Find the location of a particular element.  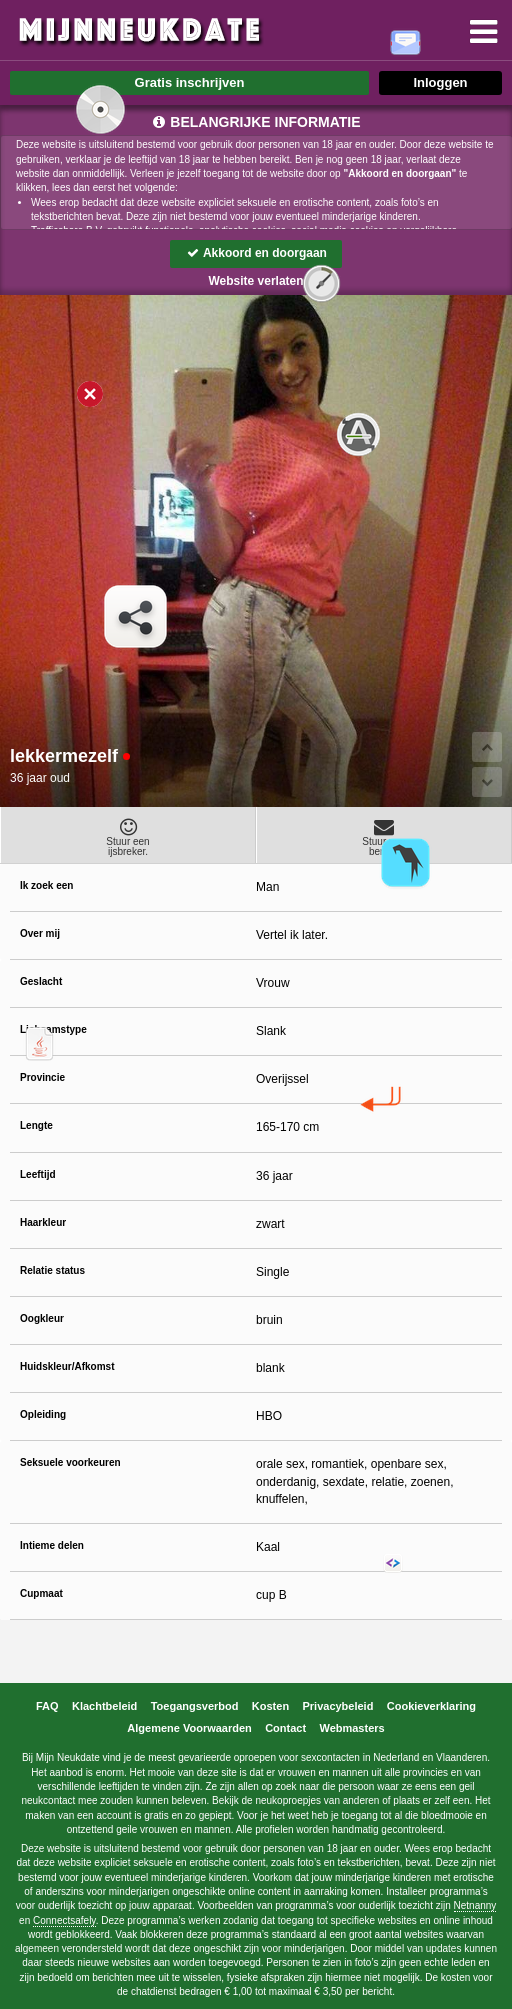

open sharing preferences is located at coordinates (135, 616).